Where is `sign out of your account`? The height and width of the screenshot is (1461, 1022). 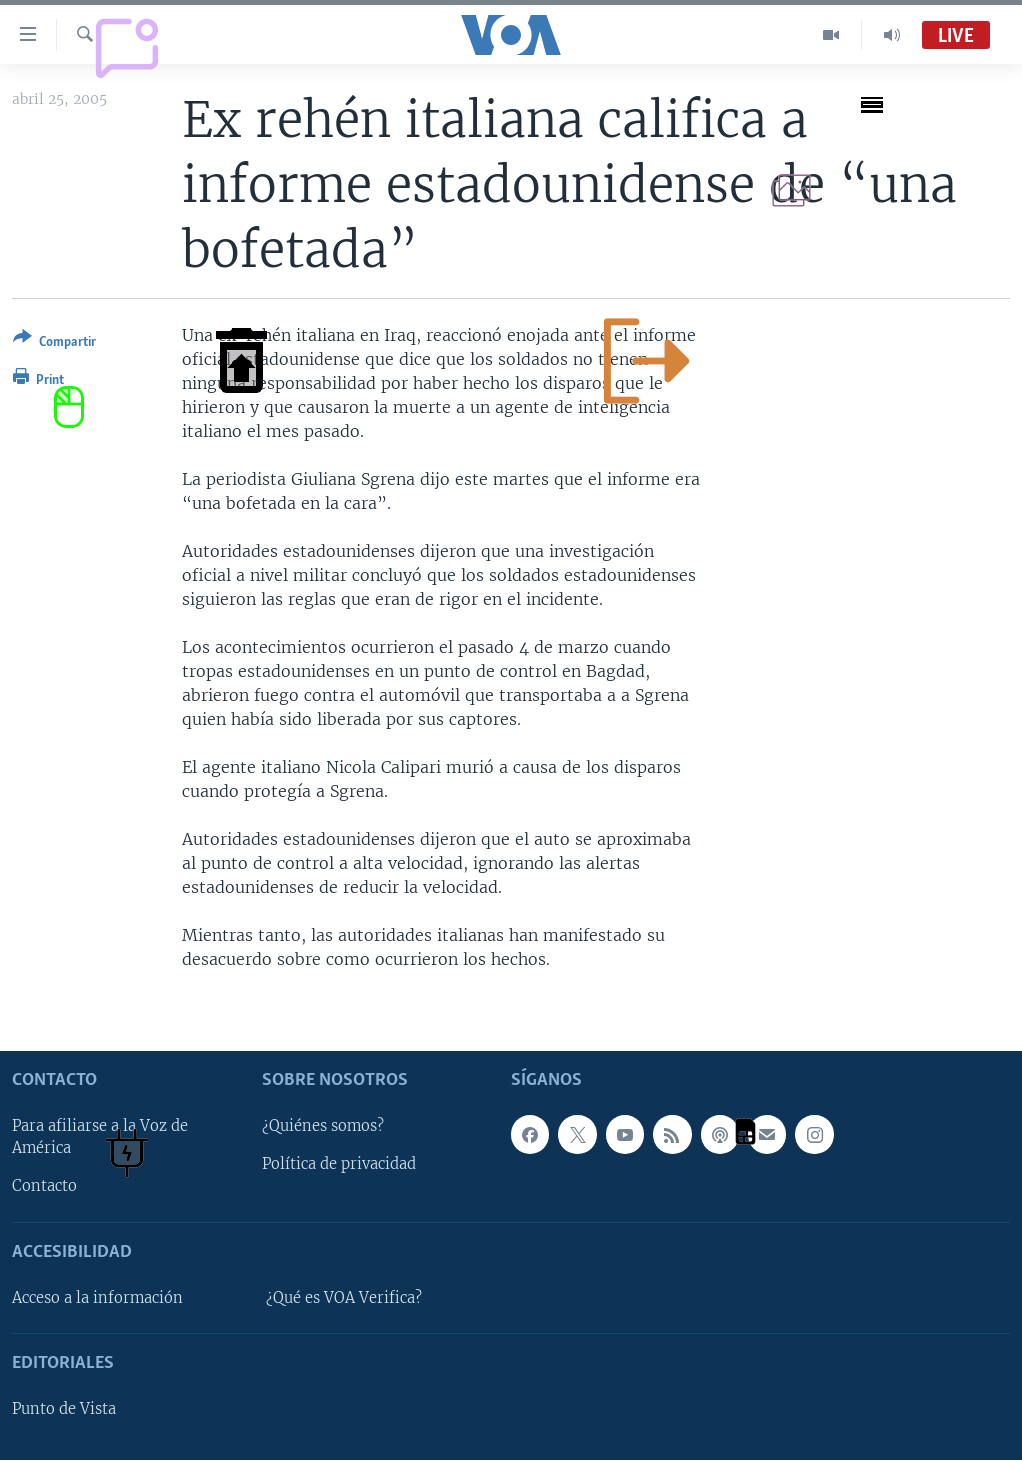
sign out of your account is located at coordinates (643, 361).